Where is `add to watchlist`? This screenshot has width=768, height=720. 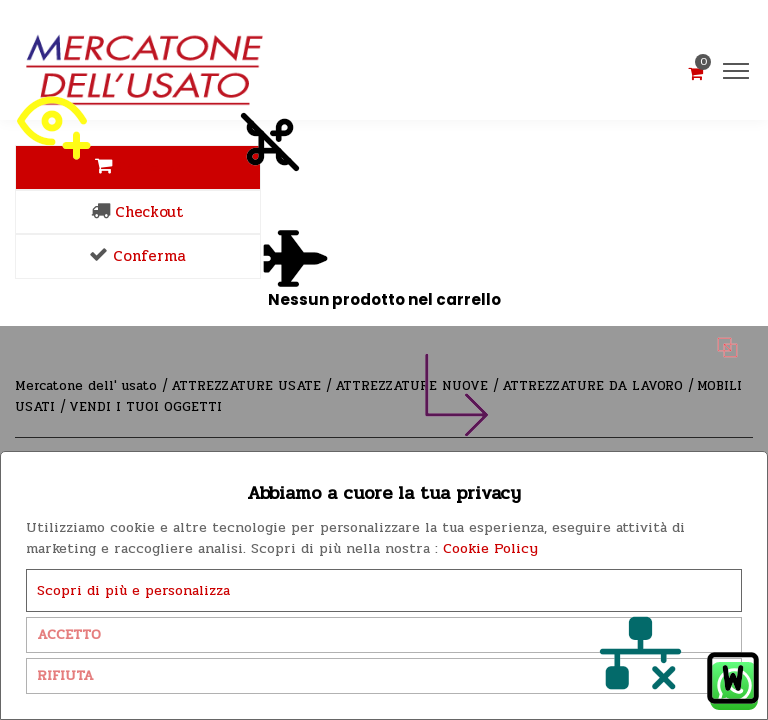
add to watchlist is located at coordinates (52, 121).